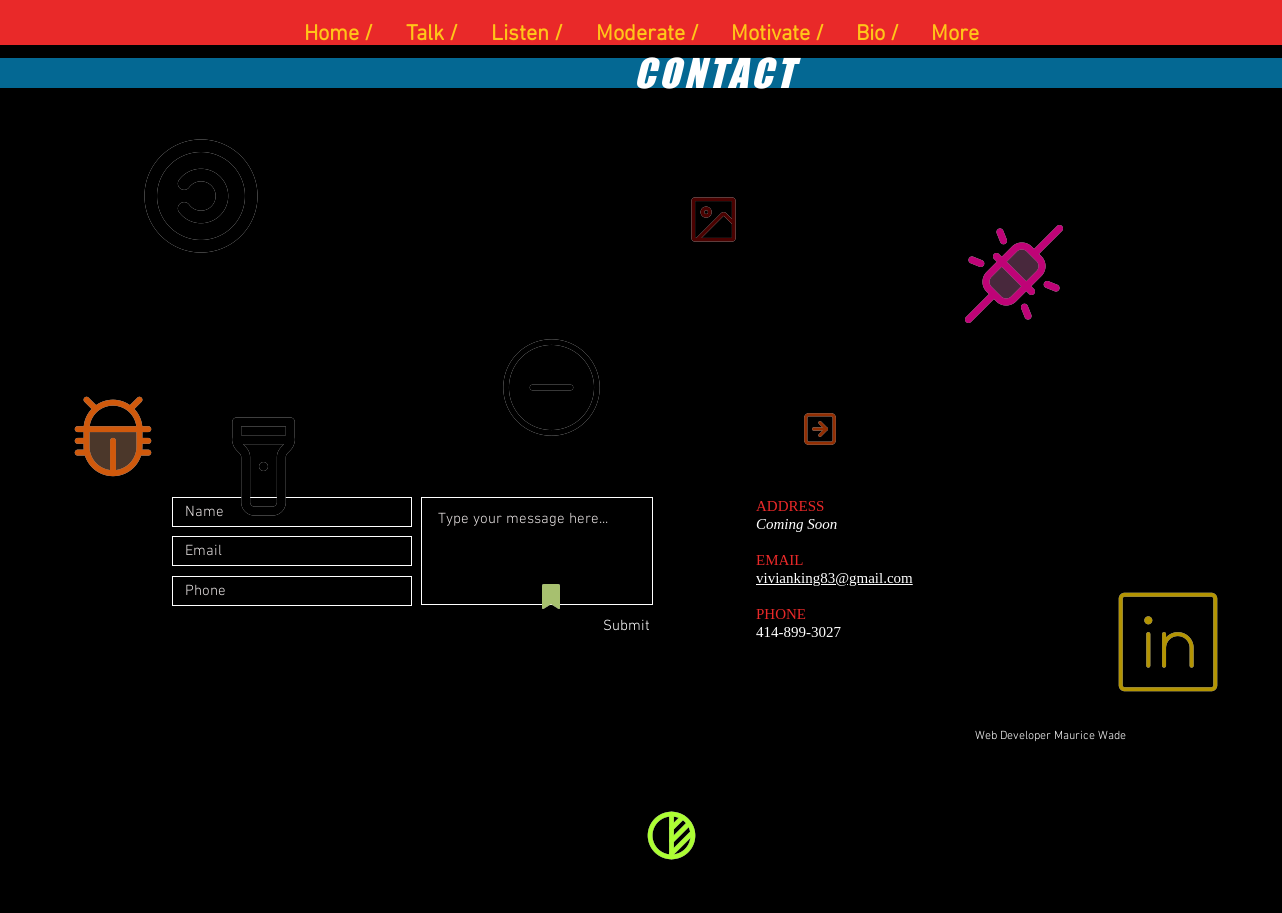  What do you see at coordinates (713, 219) in the screenshot?
I see `view image or photo` at bounding box center [713, 219].